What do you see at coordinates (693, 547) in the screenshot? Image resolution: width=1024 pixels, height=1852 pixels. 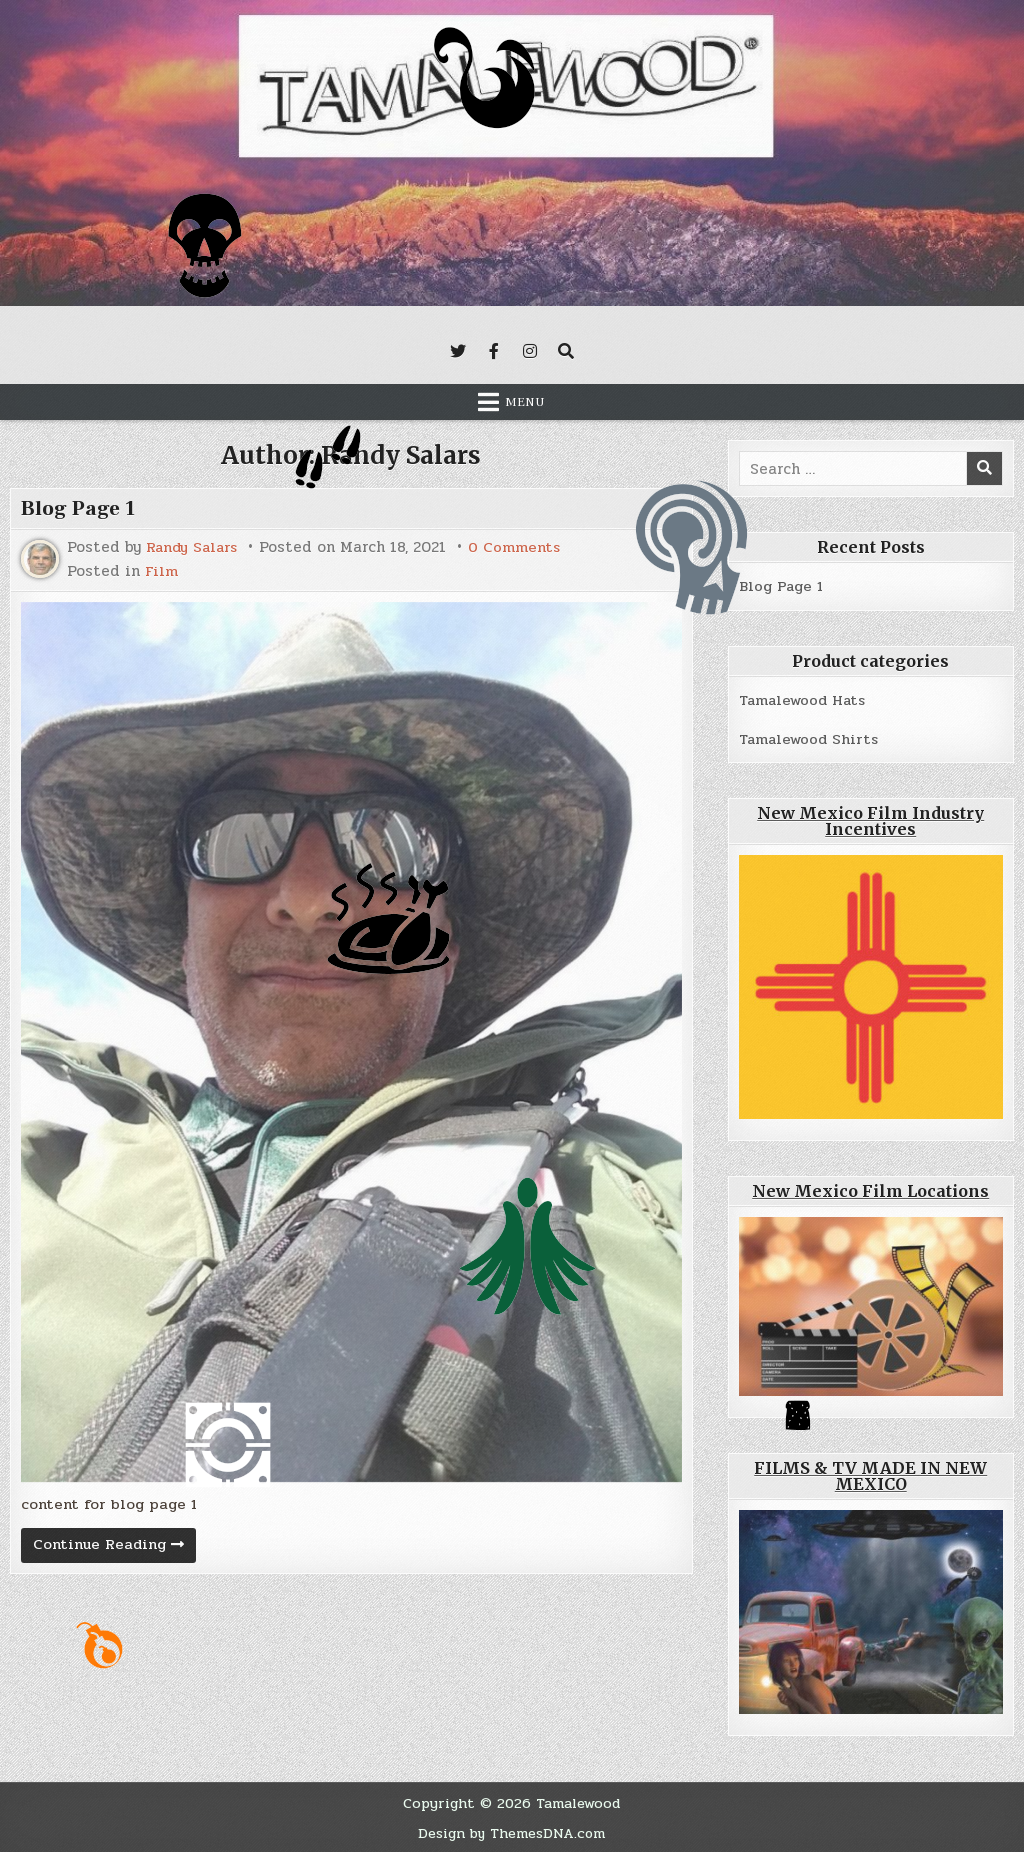 I see `indicates a mind-altering or confusion status effect` at bounding box center [693, 547].